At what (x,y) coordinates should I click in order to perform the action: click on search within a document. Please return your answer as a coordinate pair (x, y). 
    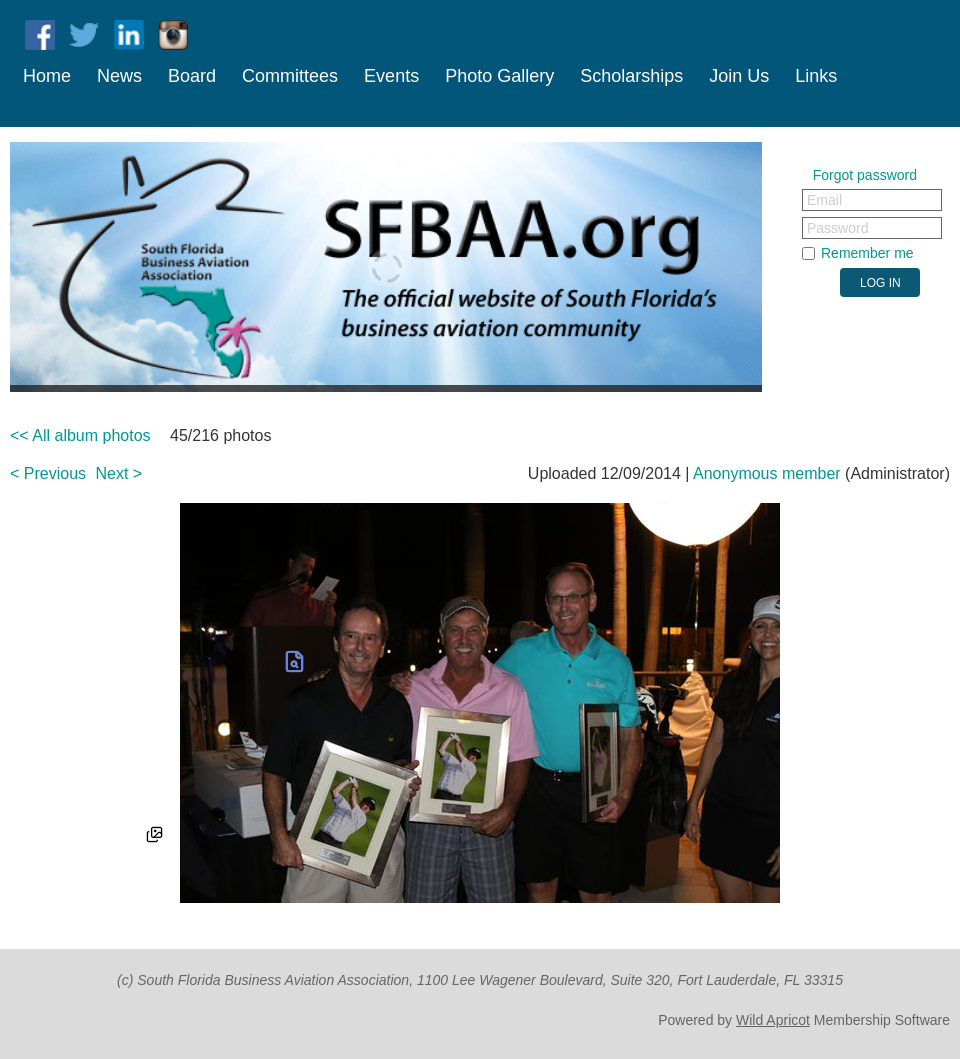
    Looking at the image, I should click on (294, 661).